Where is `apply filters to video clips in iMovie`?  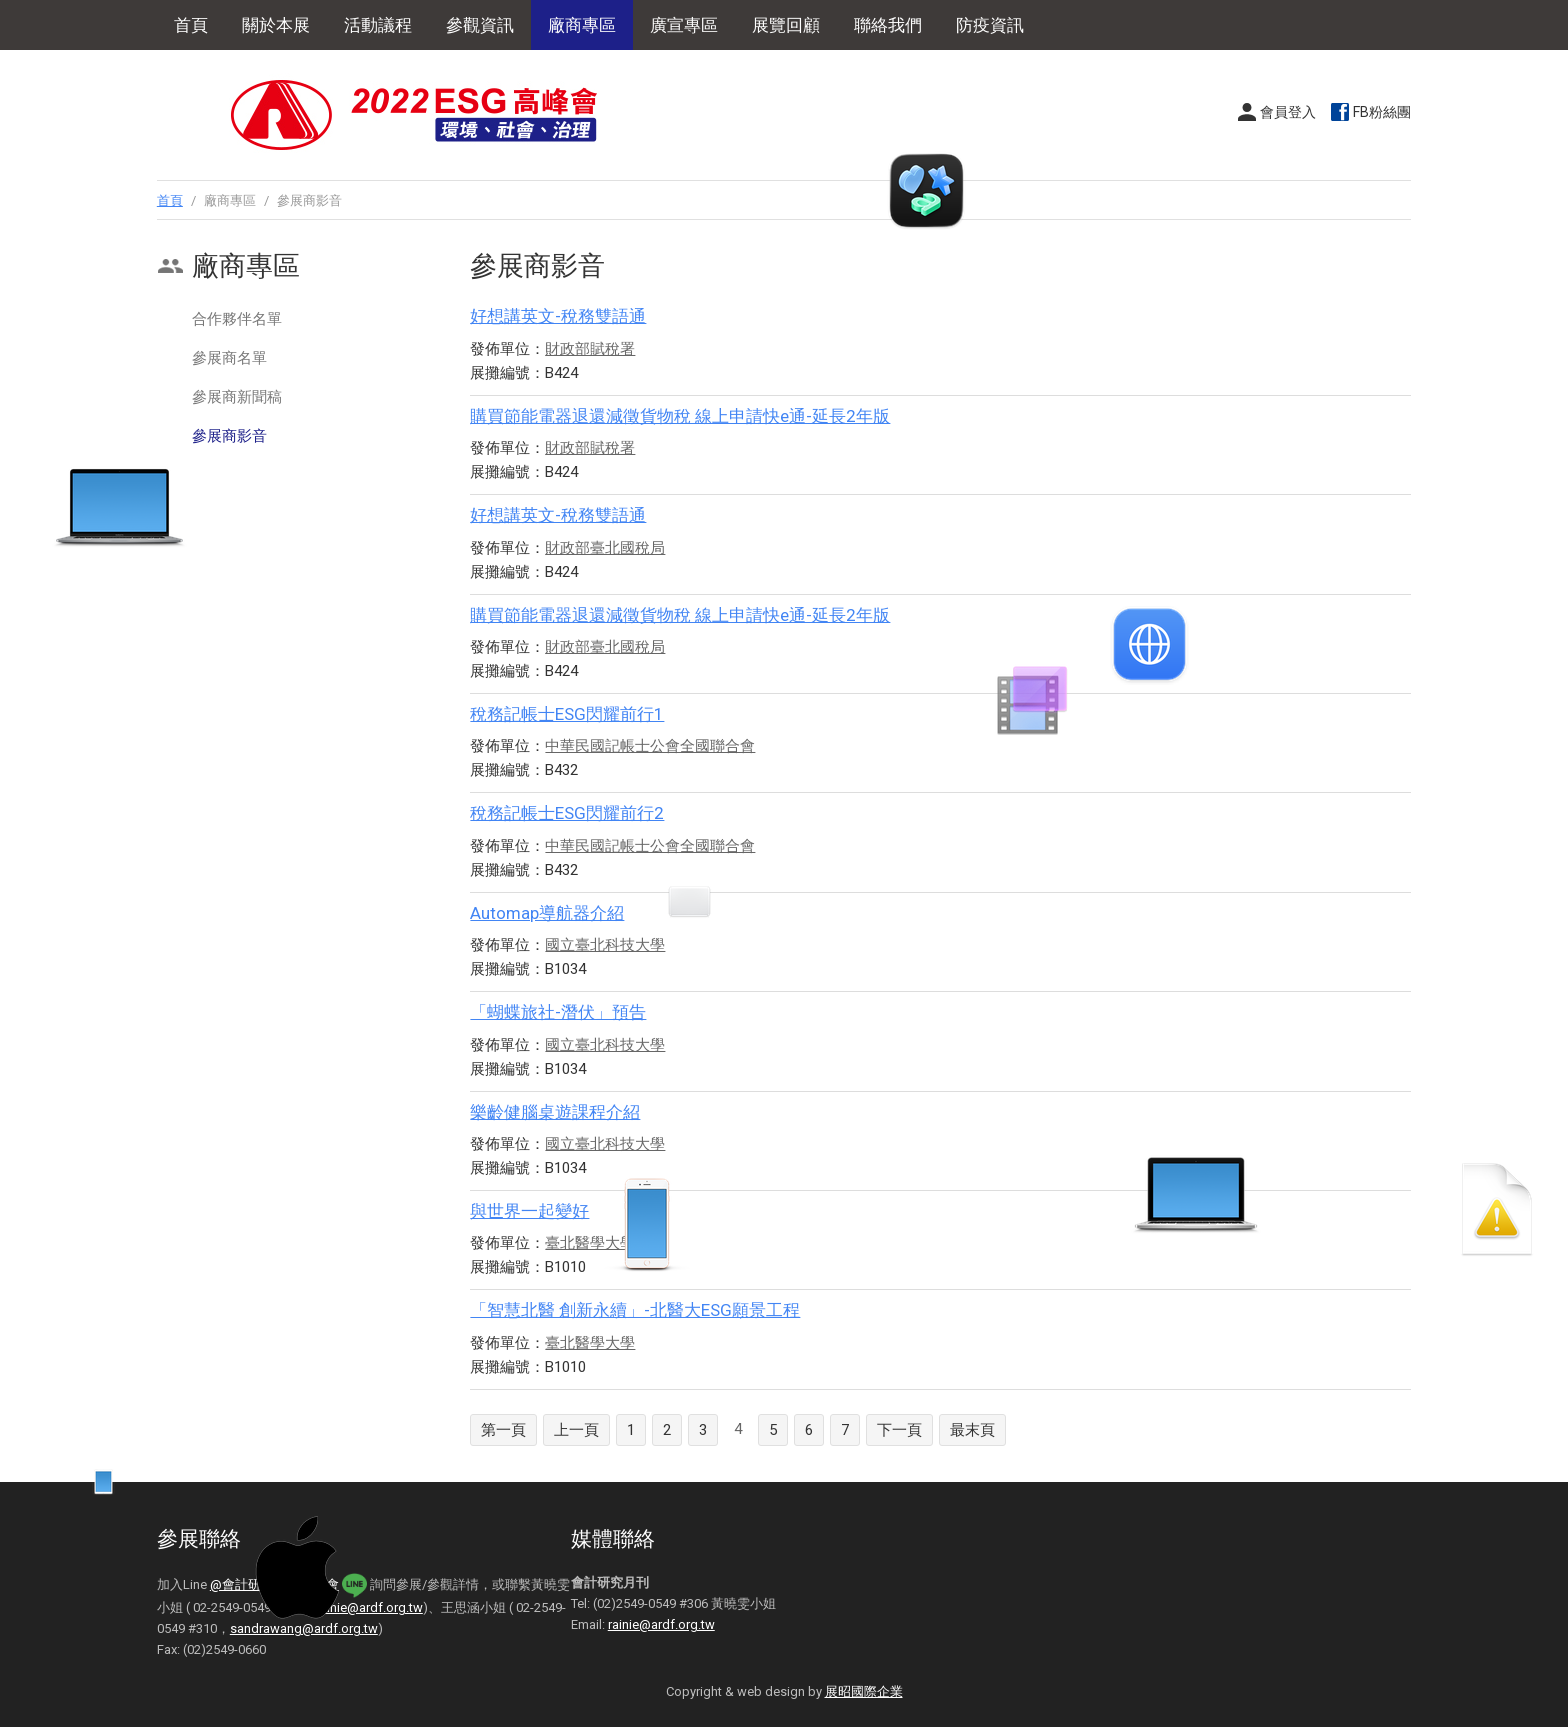 apply filters to video clips in iMovie is located at coordinates (1032, 701).